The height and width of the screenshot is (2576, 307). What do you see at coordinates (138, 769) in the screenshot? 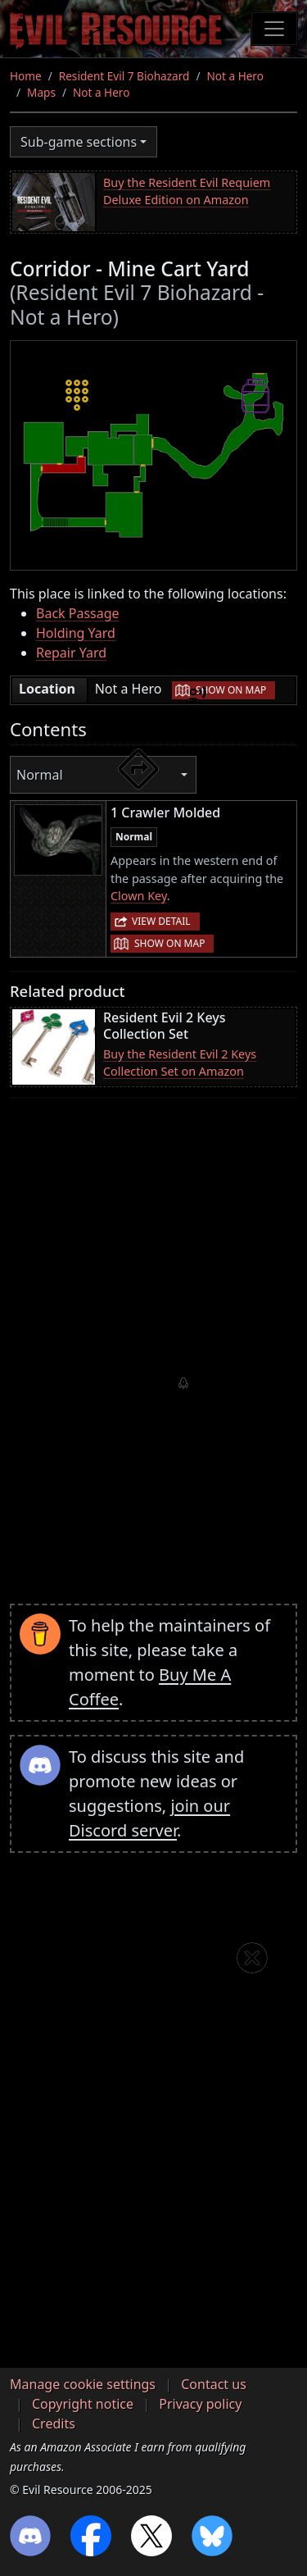
I see `get directions to a location` at bounding box center [138, 769].